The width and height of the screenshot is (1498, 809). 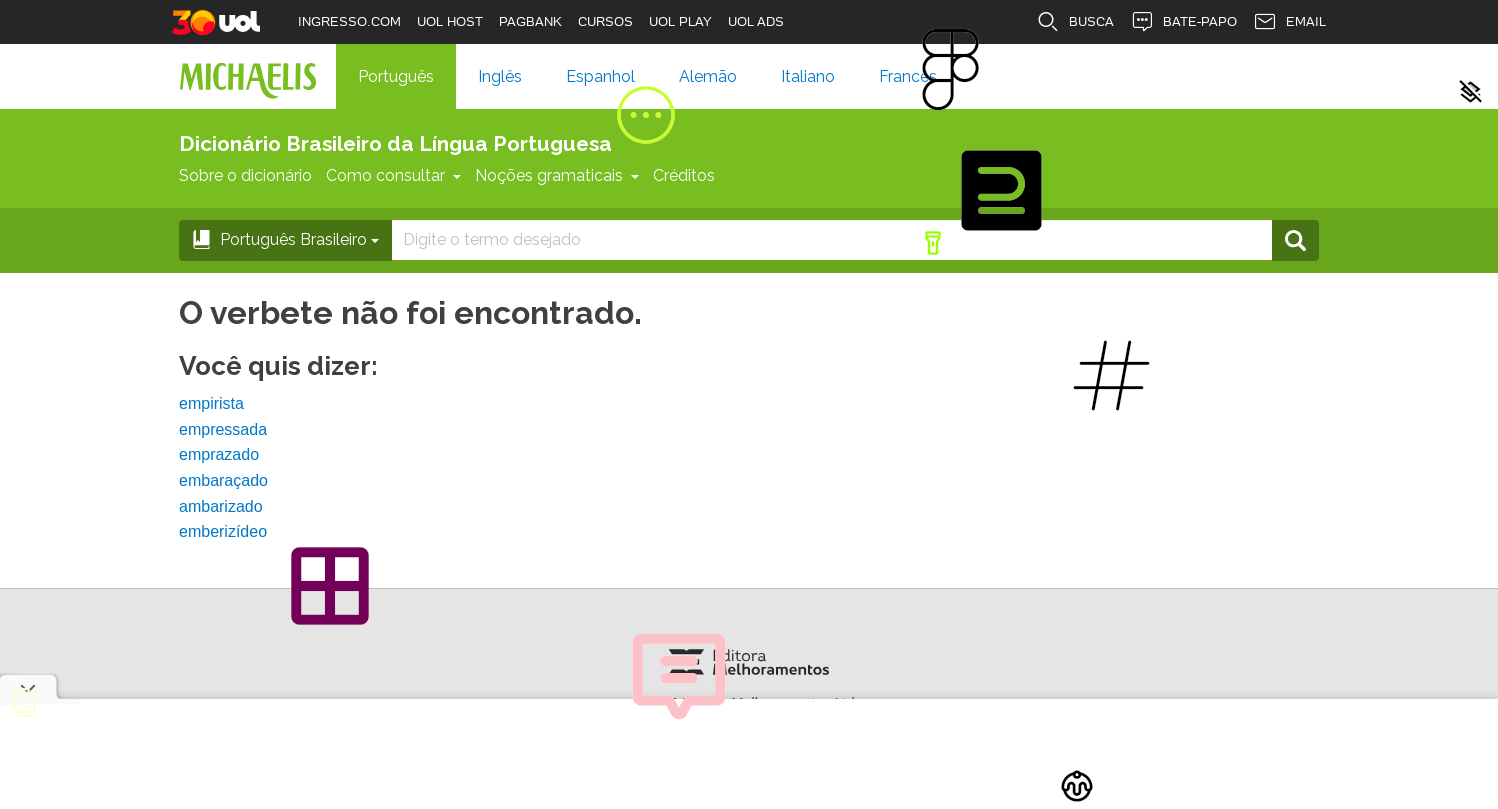 What do you see at coordinates (949, 68) in the screenshot?
I see `open Figma design file` at bounding box center [949, 68].